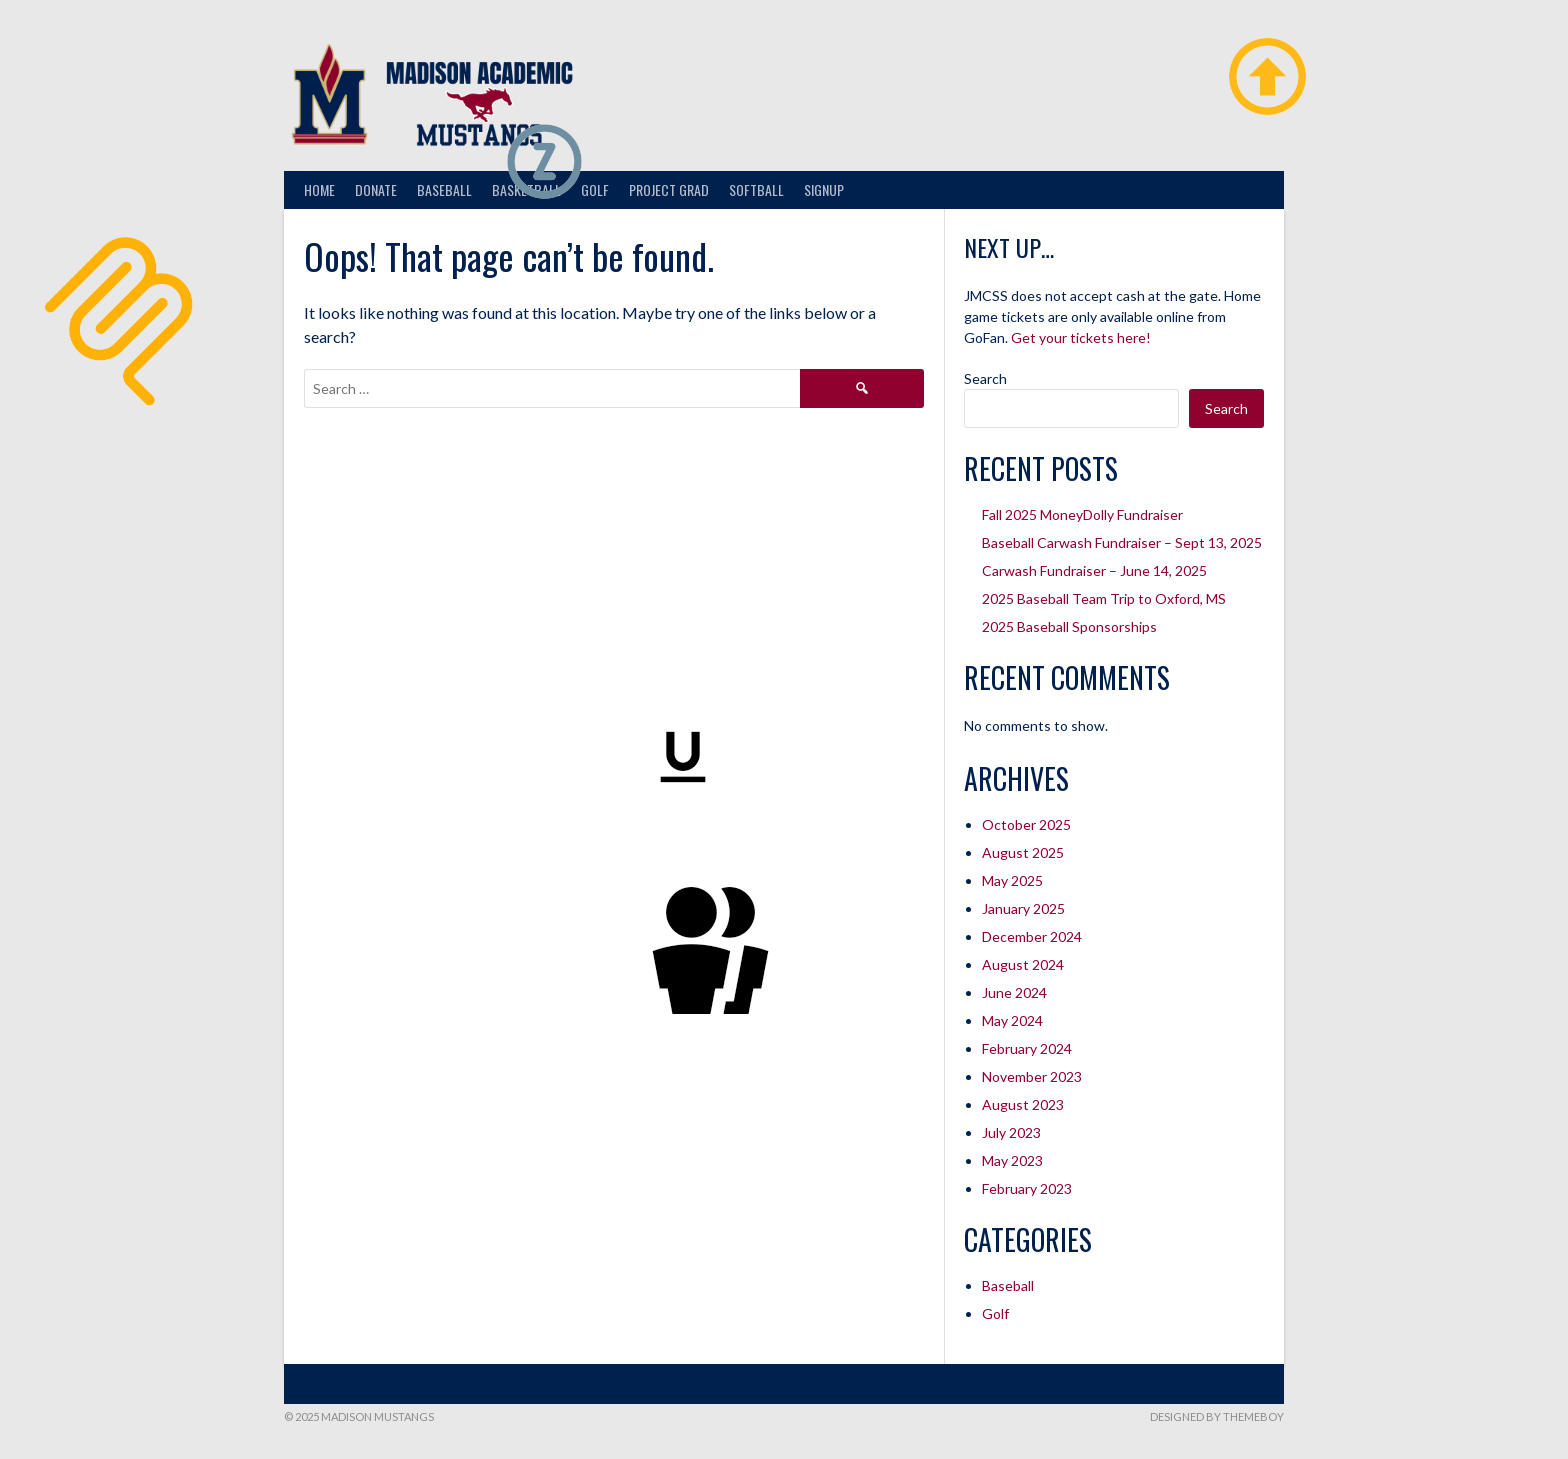  Describe the element at coordinates (1267, 76) in the screenshot. I see `scroll to top of page` at that location.